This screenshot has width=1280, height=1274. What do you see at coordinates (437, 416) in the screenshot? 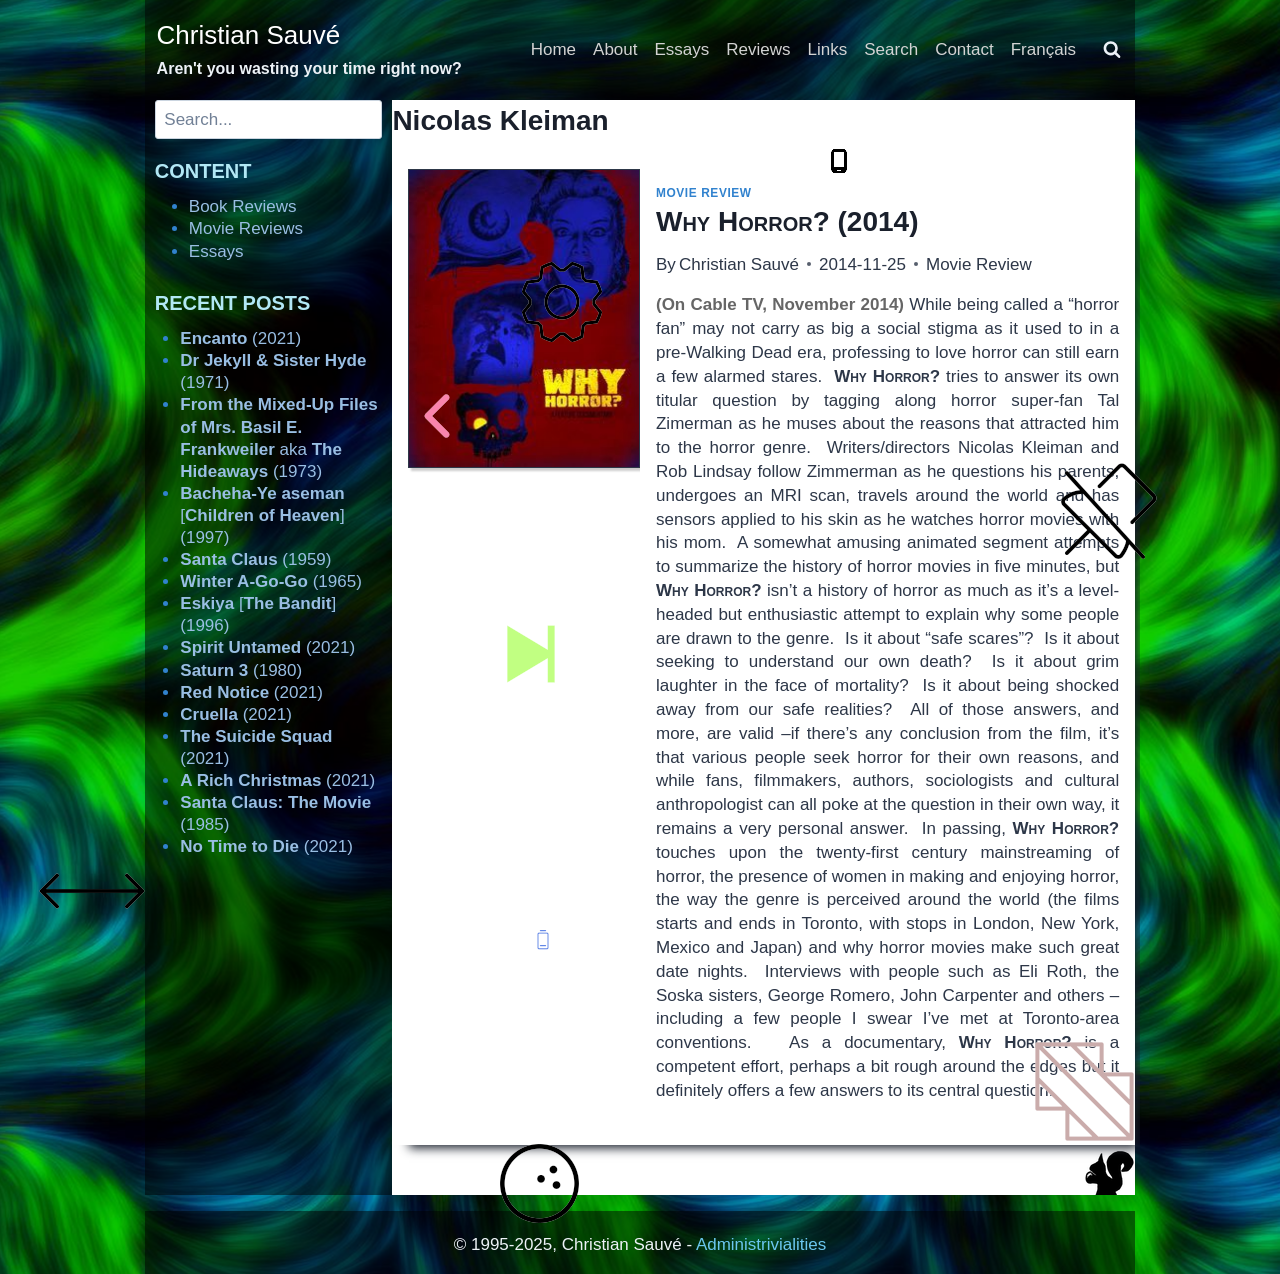
I see `go back to the previous screen` at bounding box center [437, 416].